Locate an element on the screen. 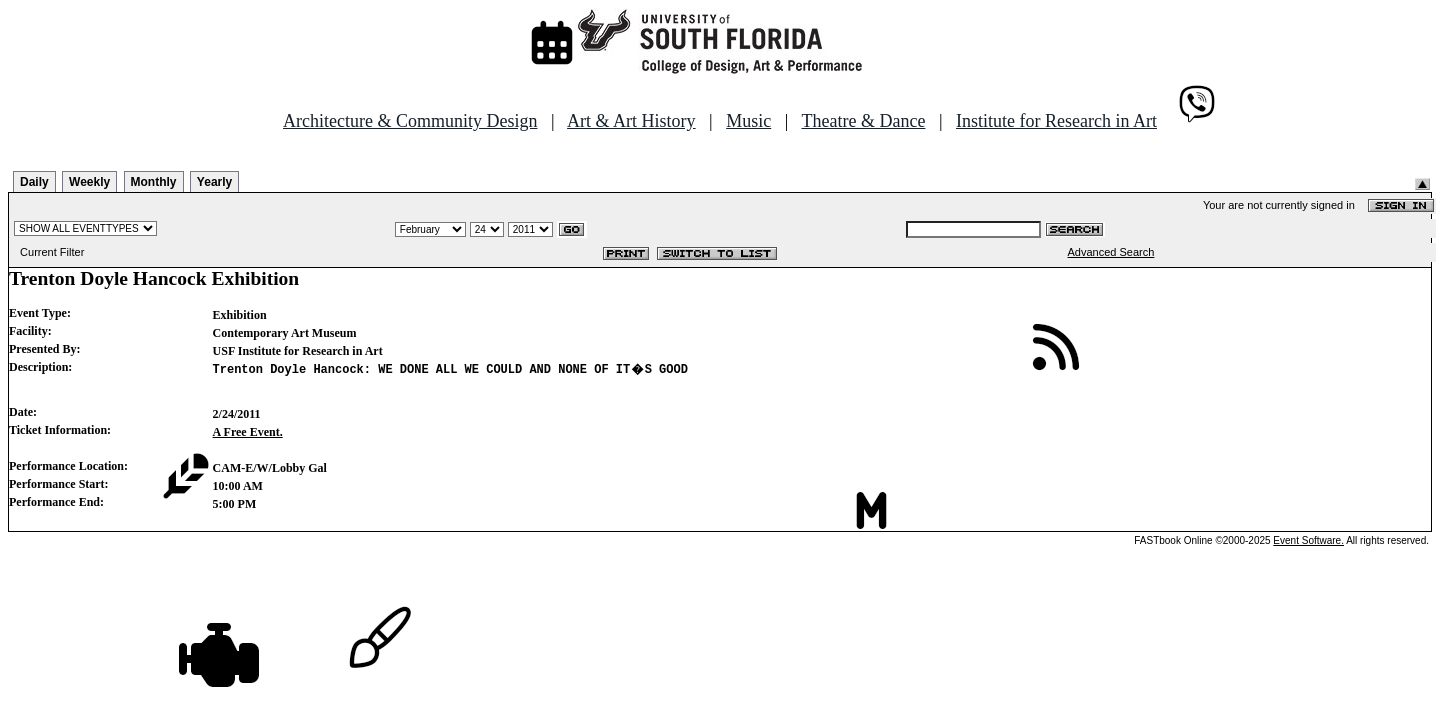 This screenshot has width=1440, height=720. subscribe to RSS feed is located at coordinates (1056, 347).